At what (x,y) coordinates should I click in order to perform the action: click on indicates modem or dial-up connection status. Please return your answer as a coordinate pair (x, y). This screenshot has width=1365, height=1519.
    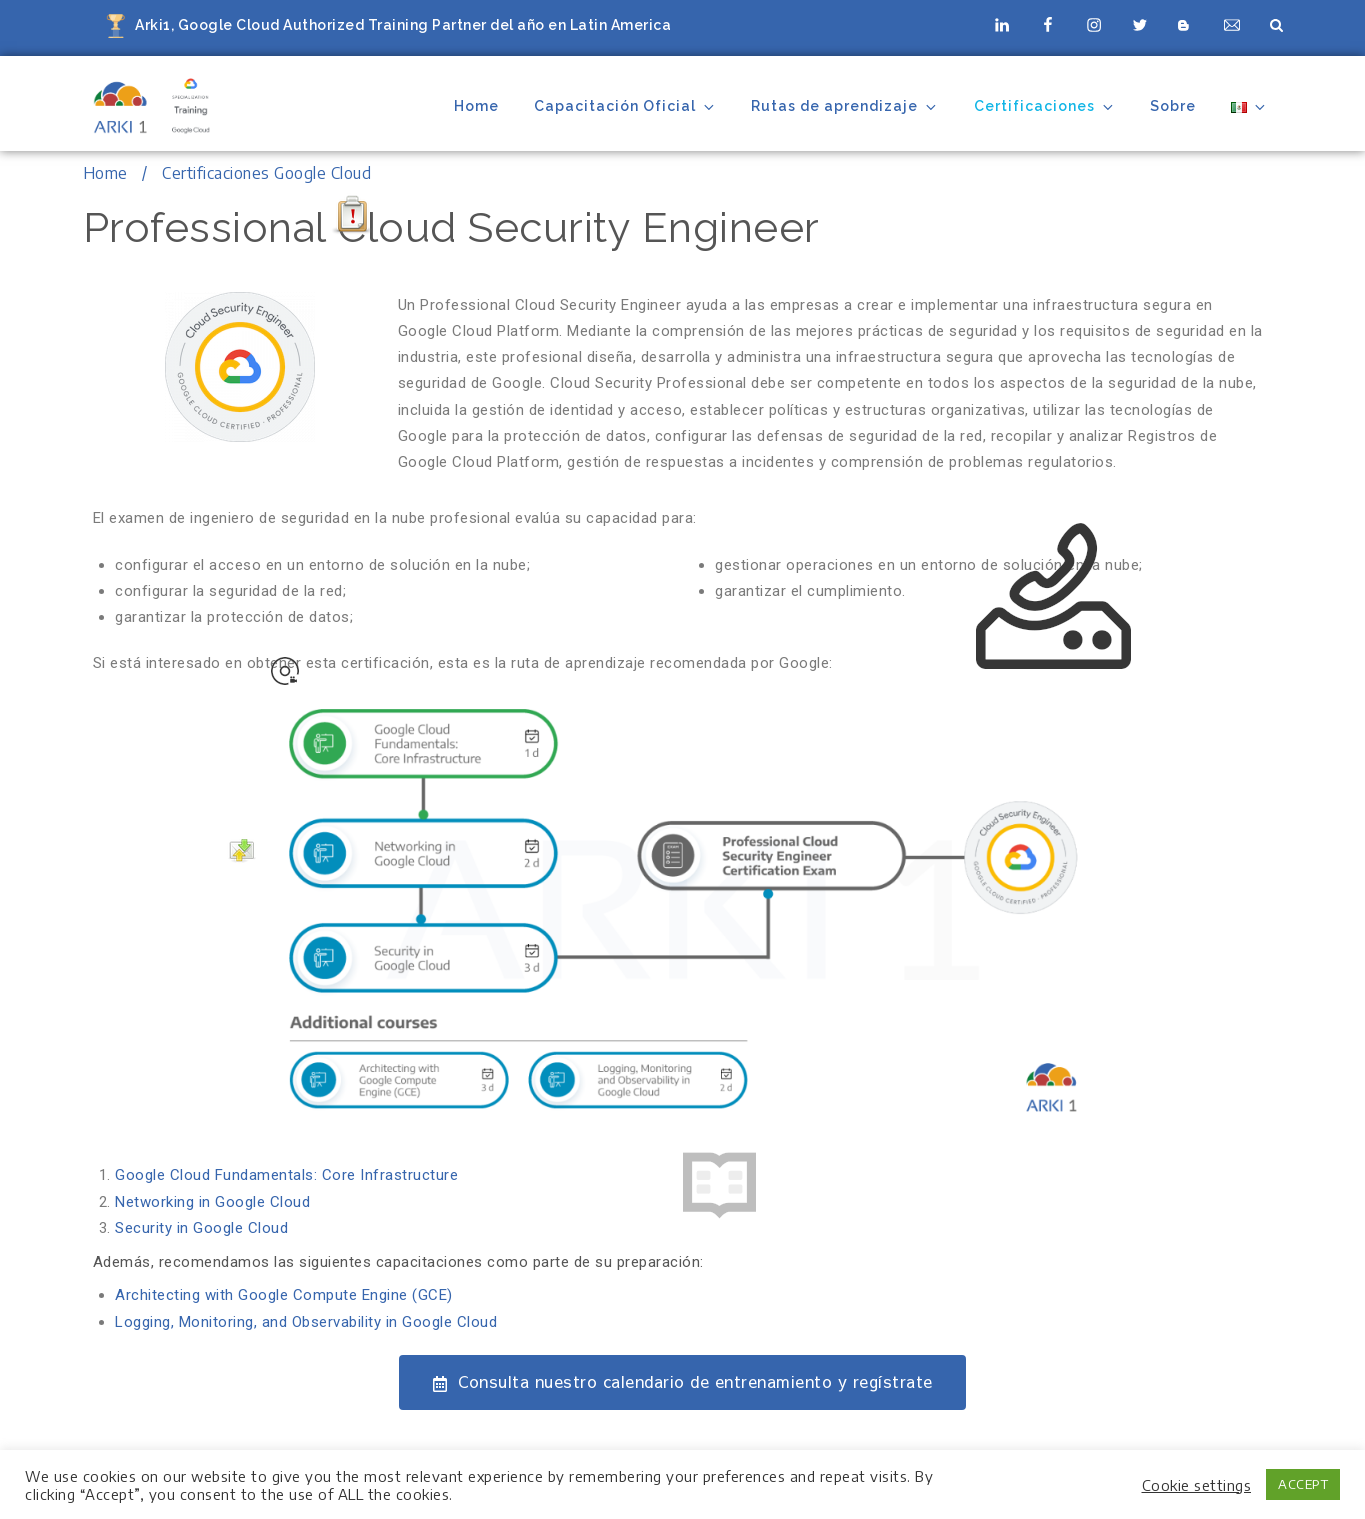
    Looking at the image, I should click on (1053, 591).